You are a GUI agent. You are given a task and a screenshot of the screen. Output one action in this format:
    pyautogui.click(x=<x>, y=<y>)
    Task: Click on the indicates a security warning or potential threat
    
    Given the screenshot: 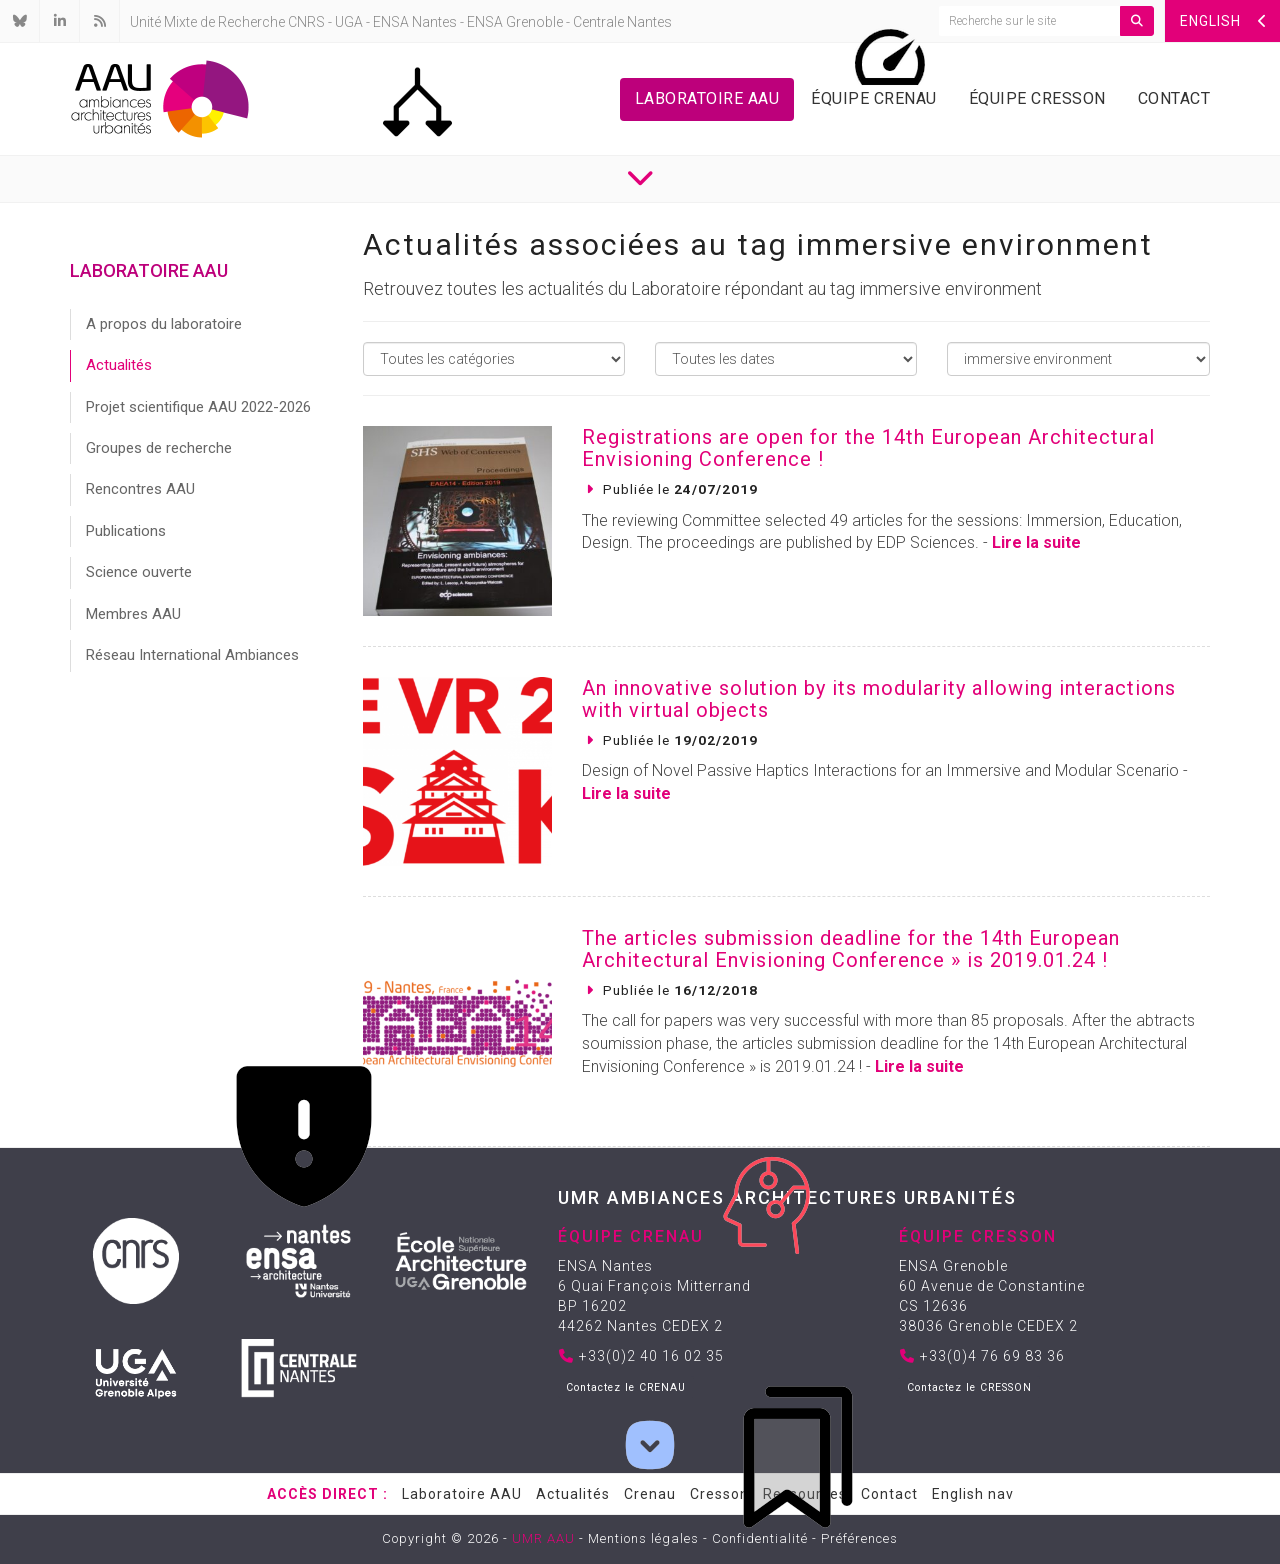 What is the action you would take?
    pyautogui.click(x=304, y=1128)
    